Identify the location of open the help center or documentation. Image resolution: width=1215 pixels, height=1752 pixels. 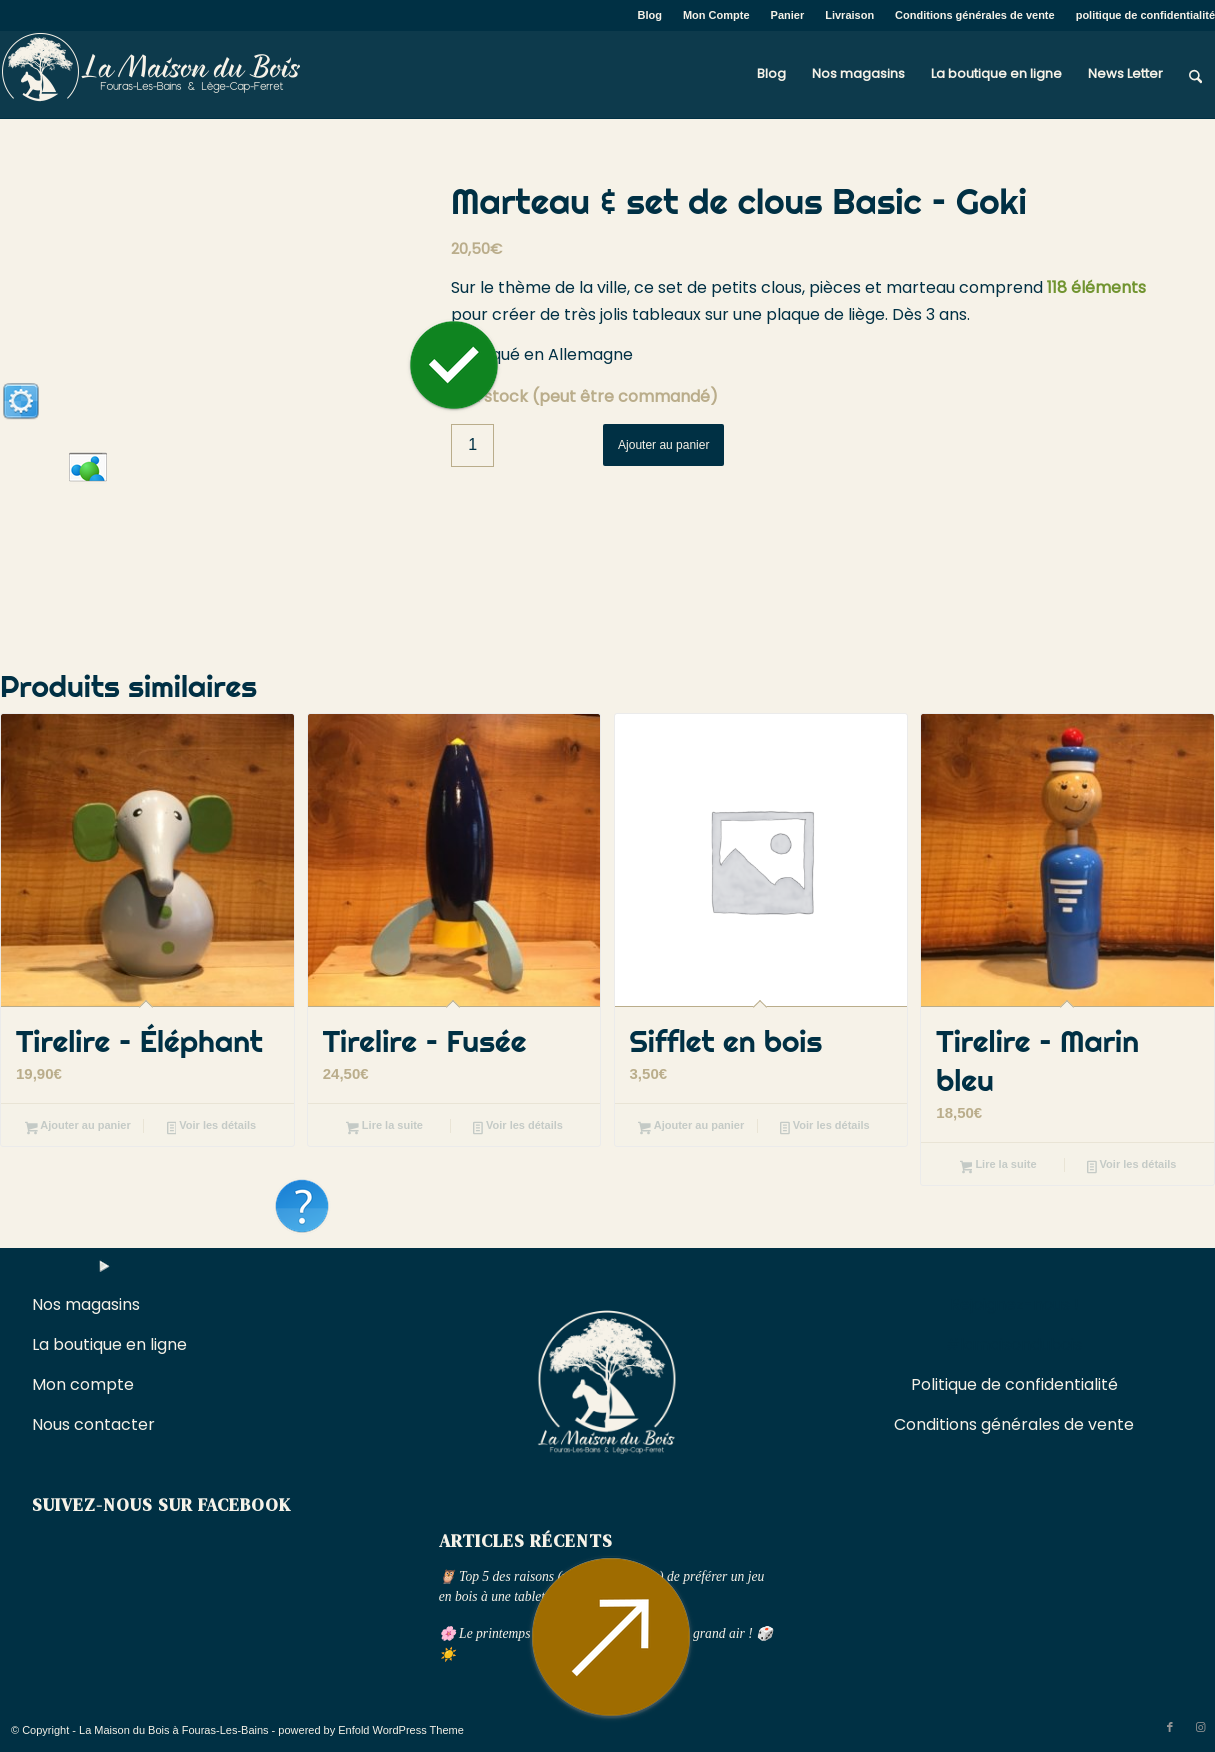
(302, 1206).